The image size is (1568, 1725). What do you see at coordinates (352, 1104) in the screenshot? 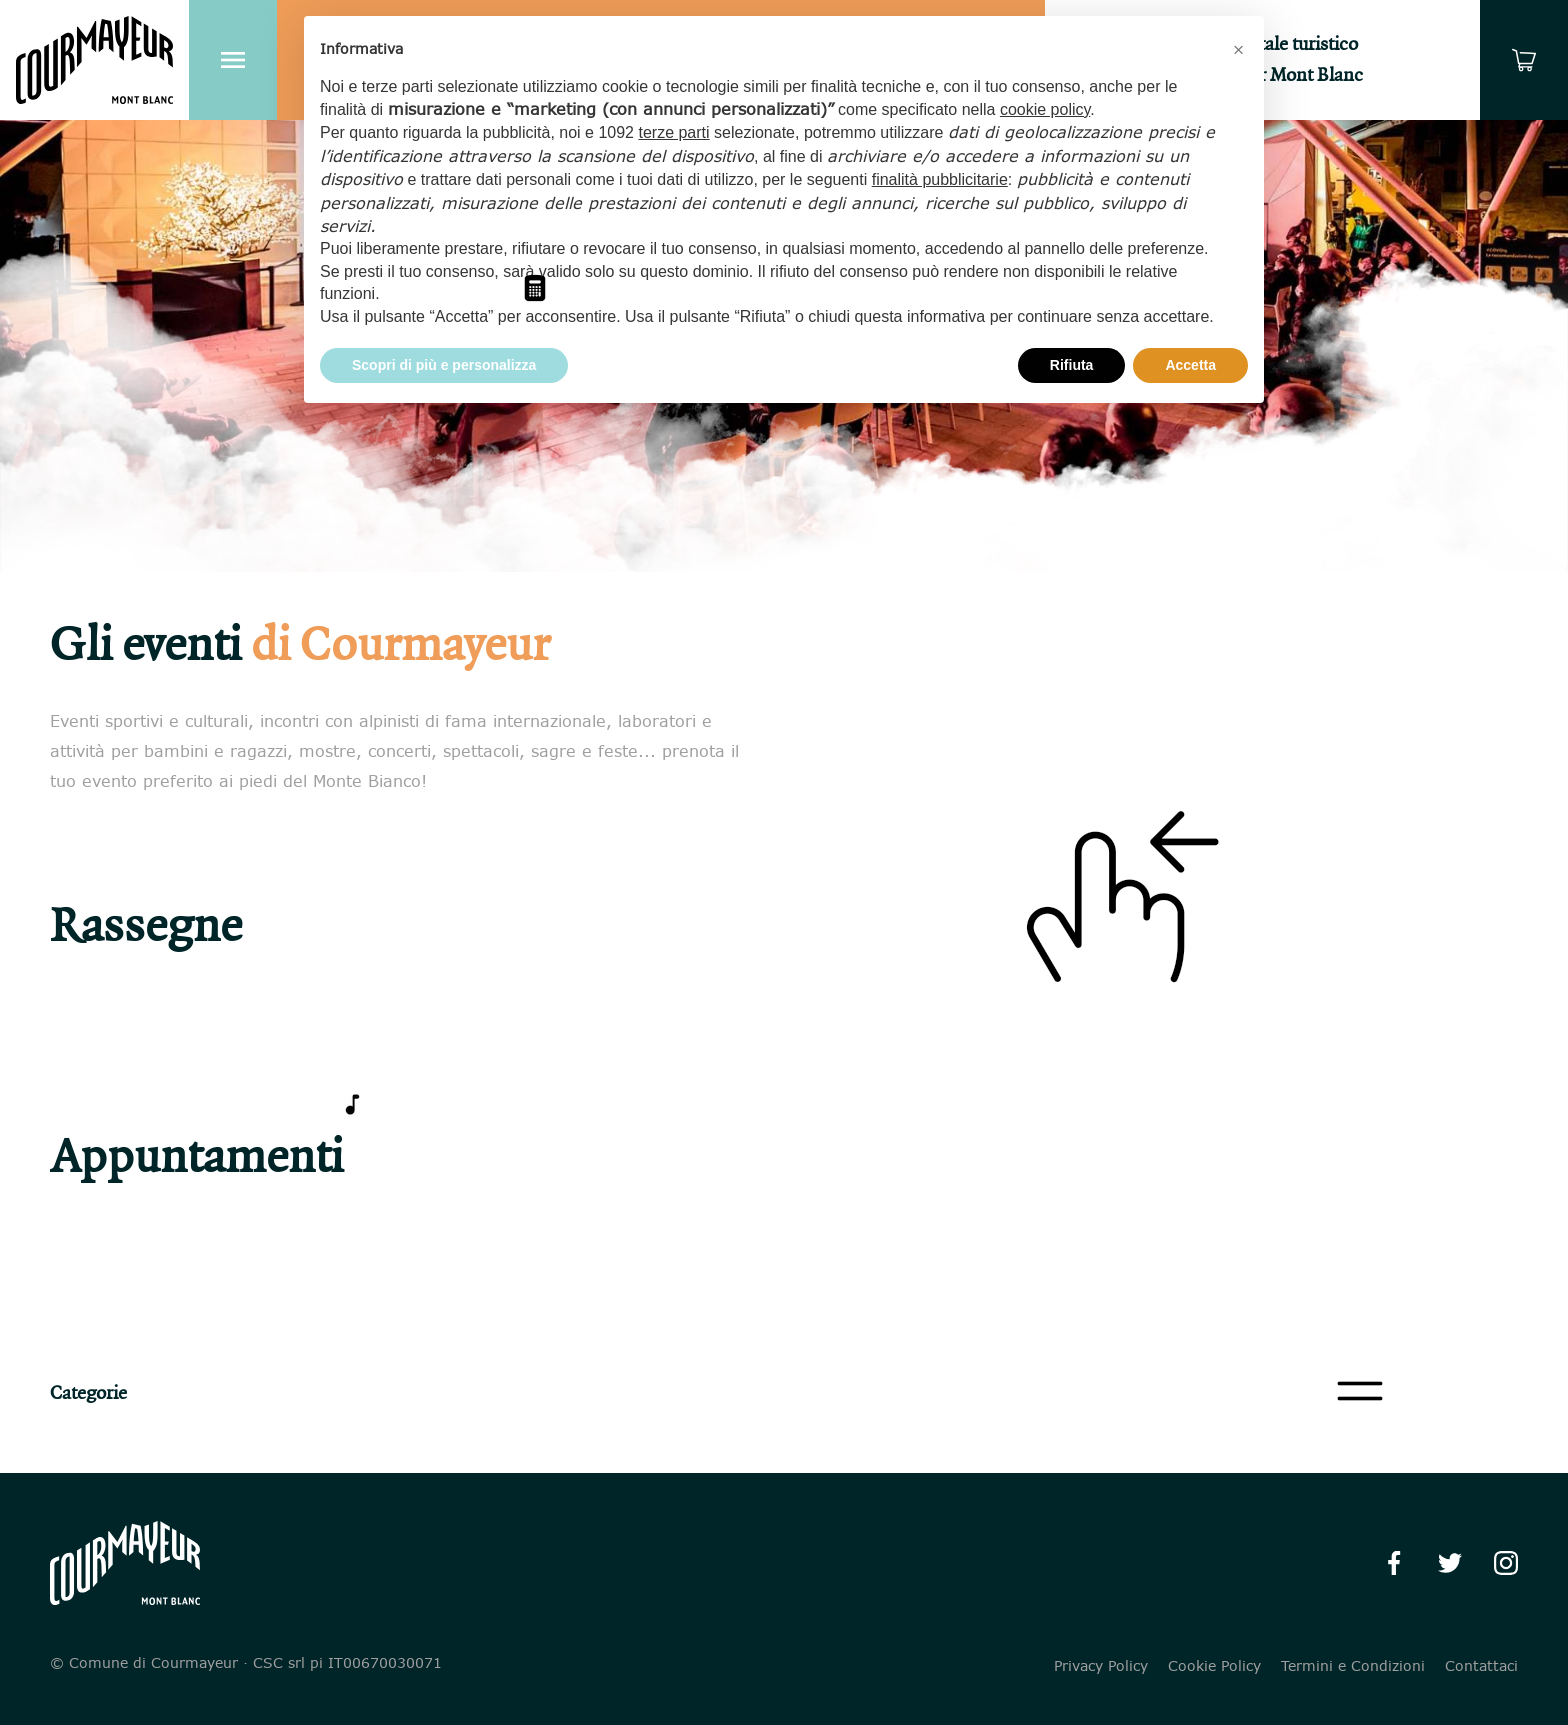
I see `play or access audio content` at bounding box center [352, 1104].